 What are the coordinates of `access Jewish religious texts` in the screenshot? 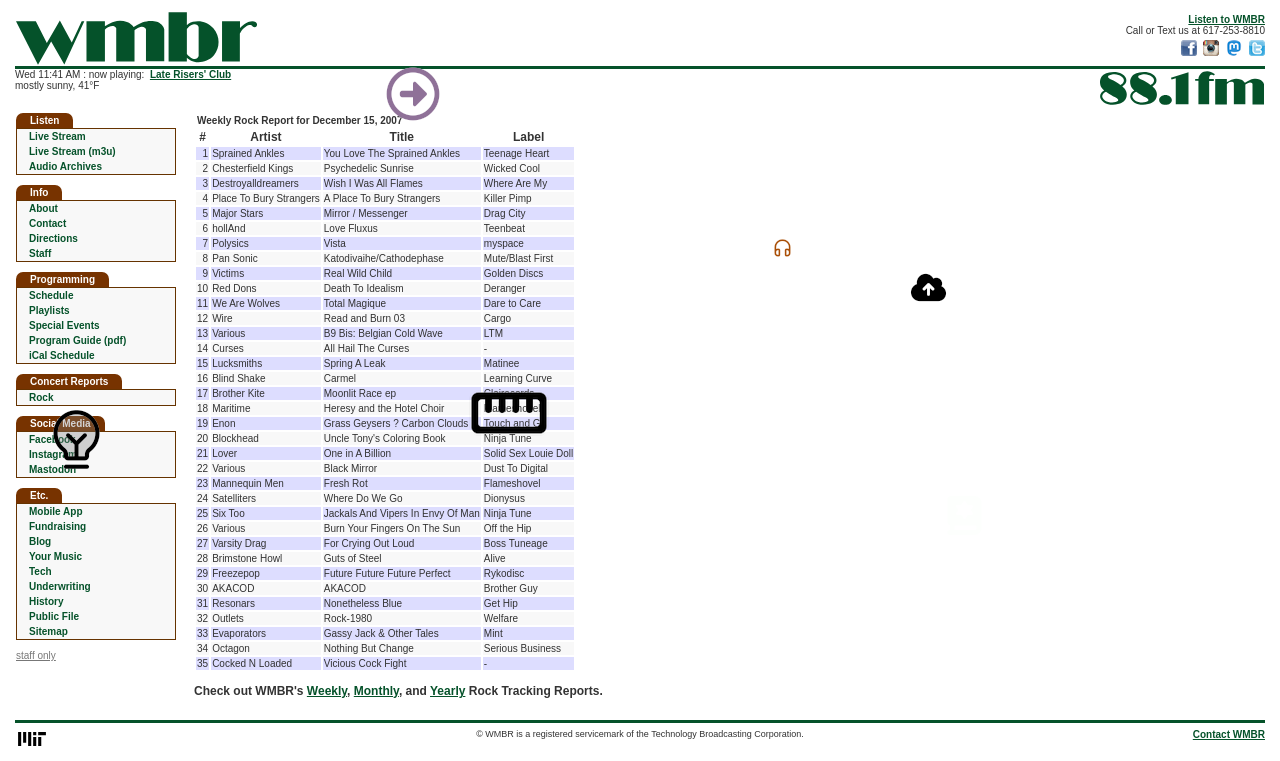 It's located at (964, 515).